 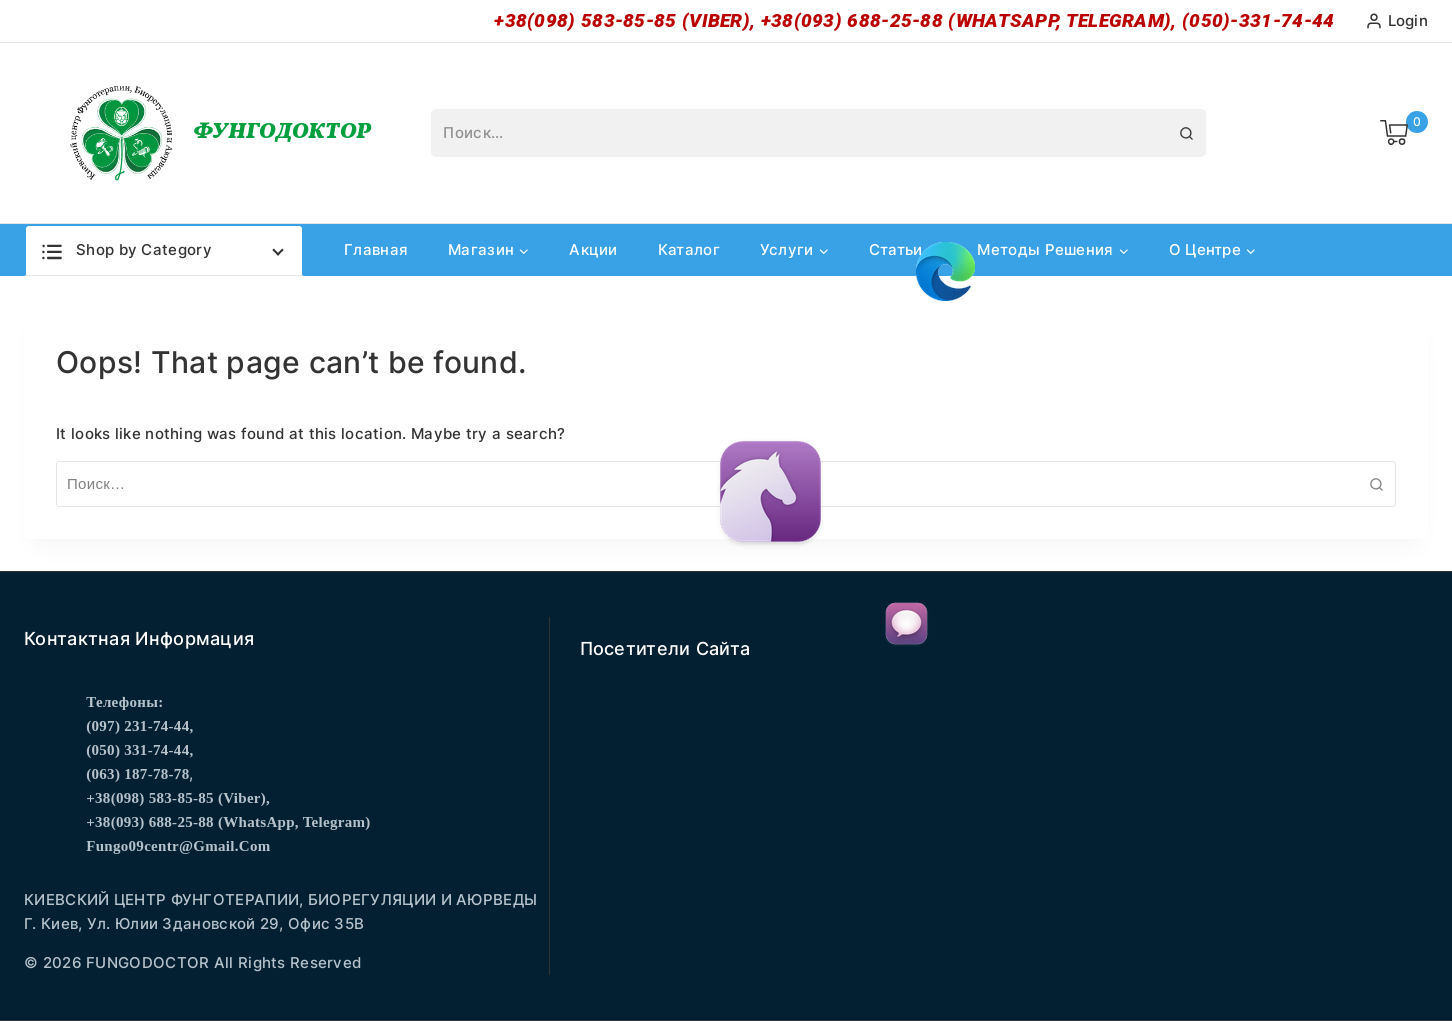 What do you see at coordinates (906, 623) in the screenshot?
I see `open pidgin instant messaging app` at bounding box center [906, 623].